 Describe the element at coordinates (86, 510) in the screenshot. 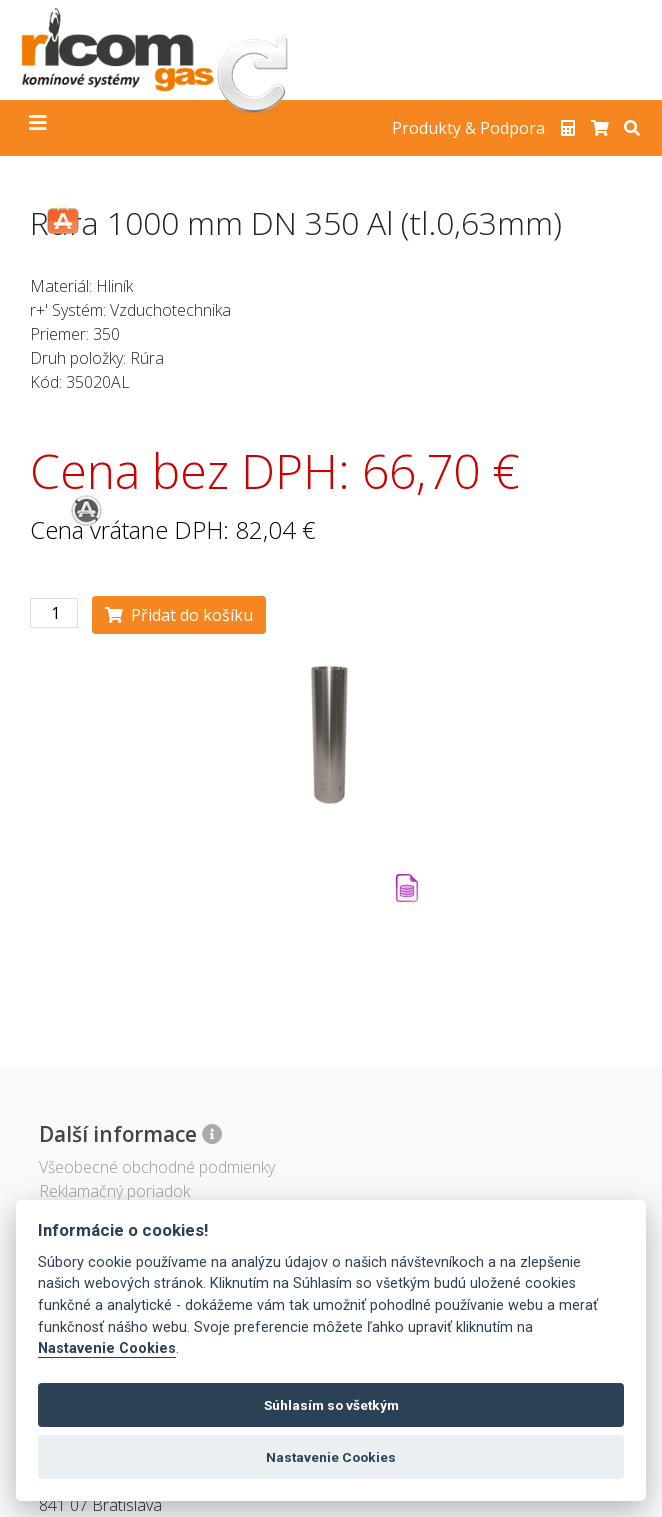

I see `open the software update application` at that location.